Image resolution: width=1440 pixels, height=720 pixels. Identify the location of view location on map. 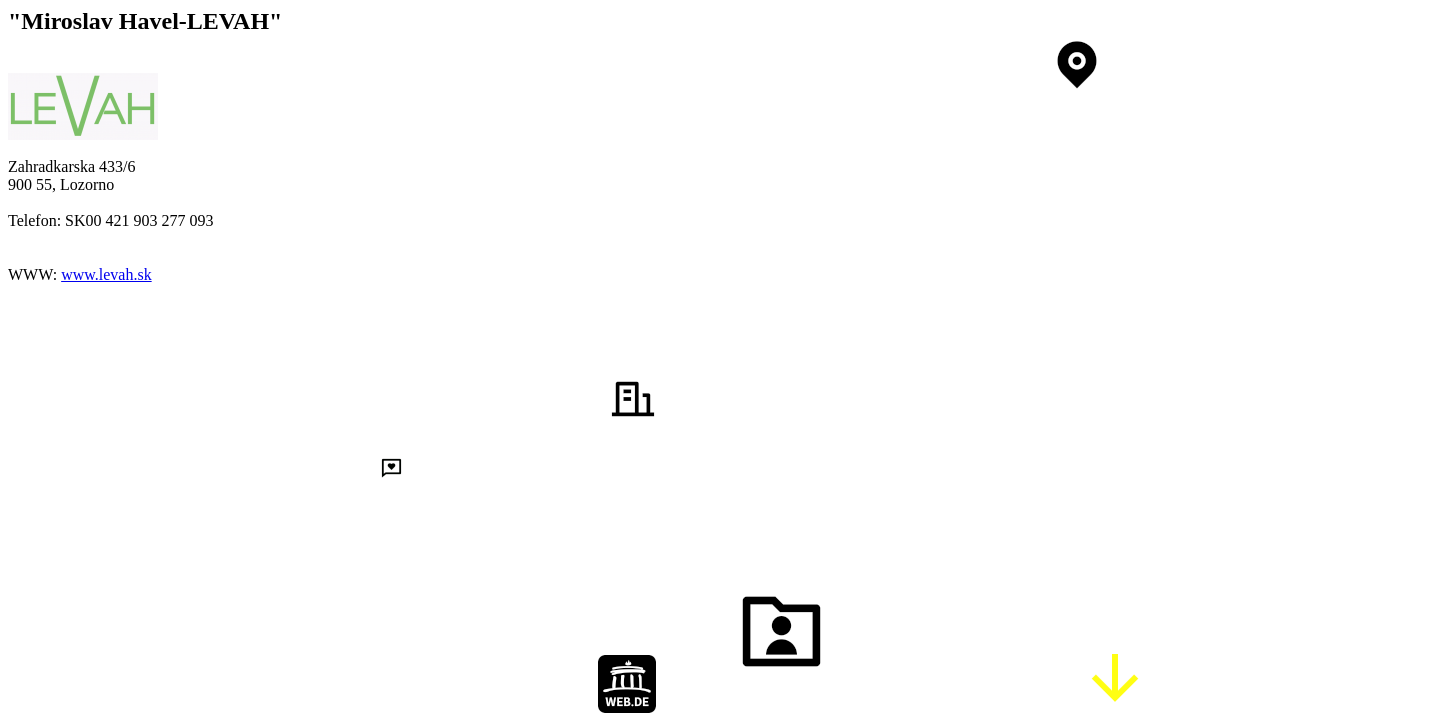
(1077, 63).